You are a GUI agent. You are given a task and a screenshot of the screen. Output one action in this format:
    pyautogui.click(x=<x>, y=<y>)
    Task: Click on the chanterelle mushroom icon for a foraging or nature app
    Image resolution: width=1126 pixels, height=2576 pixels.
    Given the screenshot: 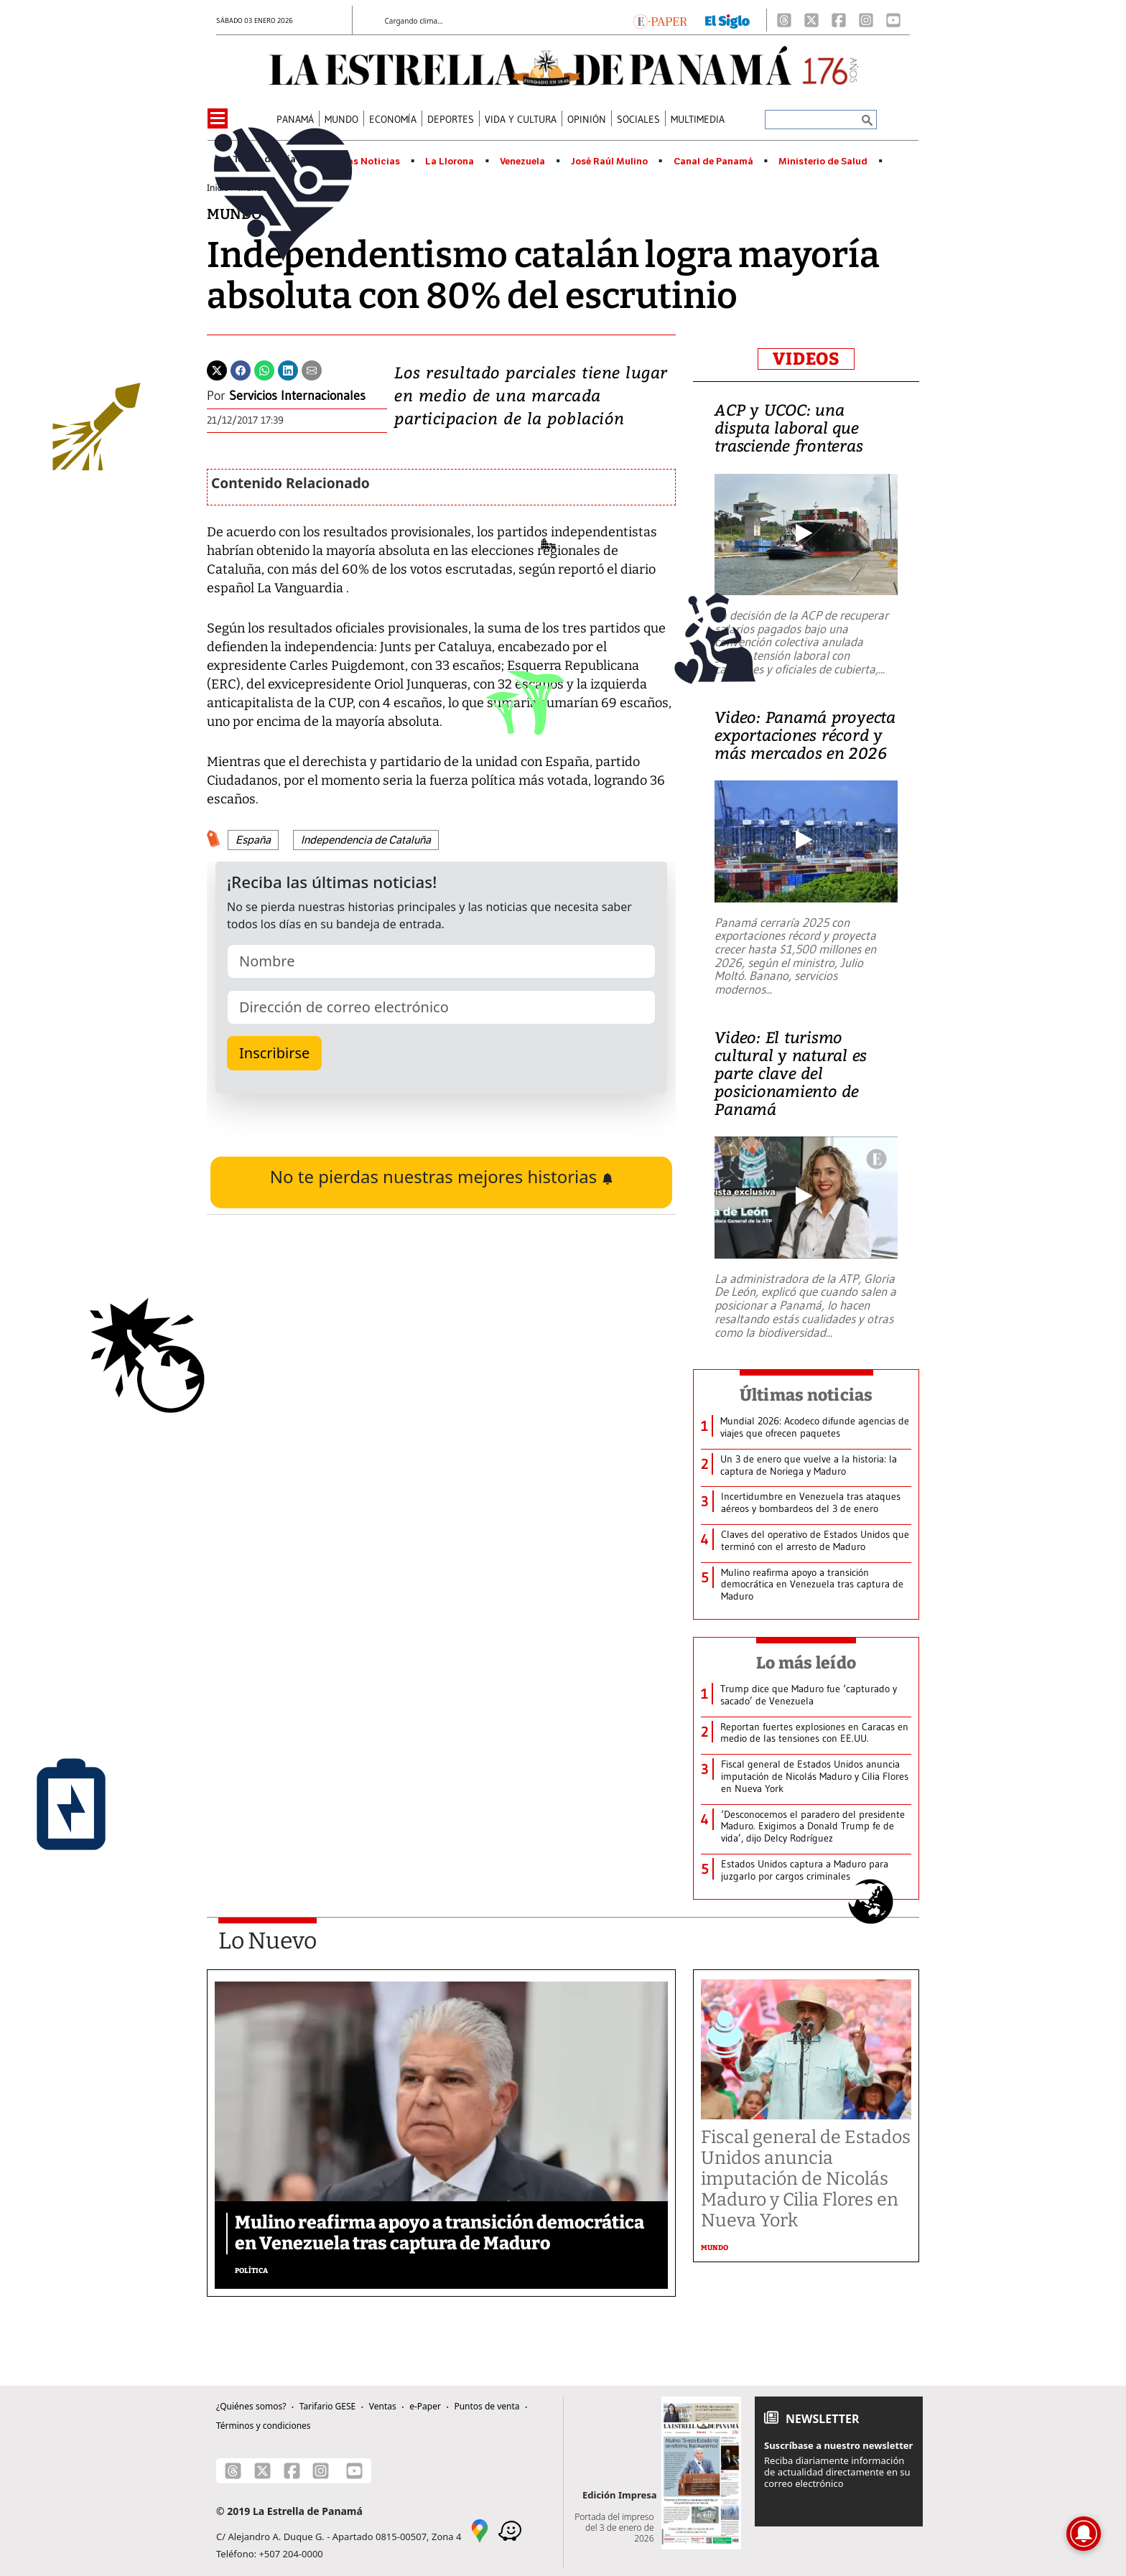 What is the action you would take?
    pyautogui.click(x=525, y=703)
    